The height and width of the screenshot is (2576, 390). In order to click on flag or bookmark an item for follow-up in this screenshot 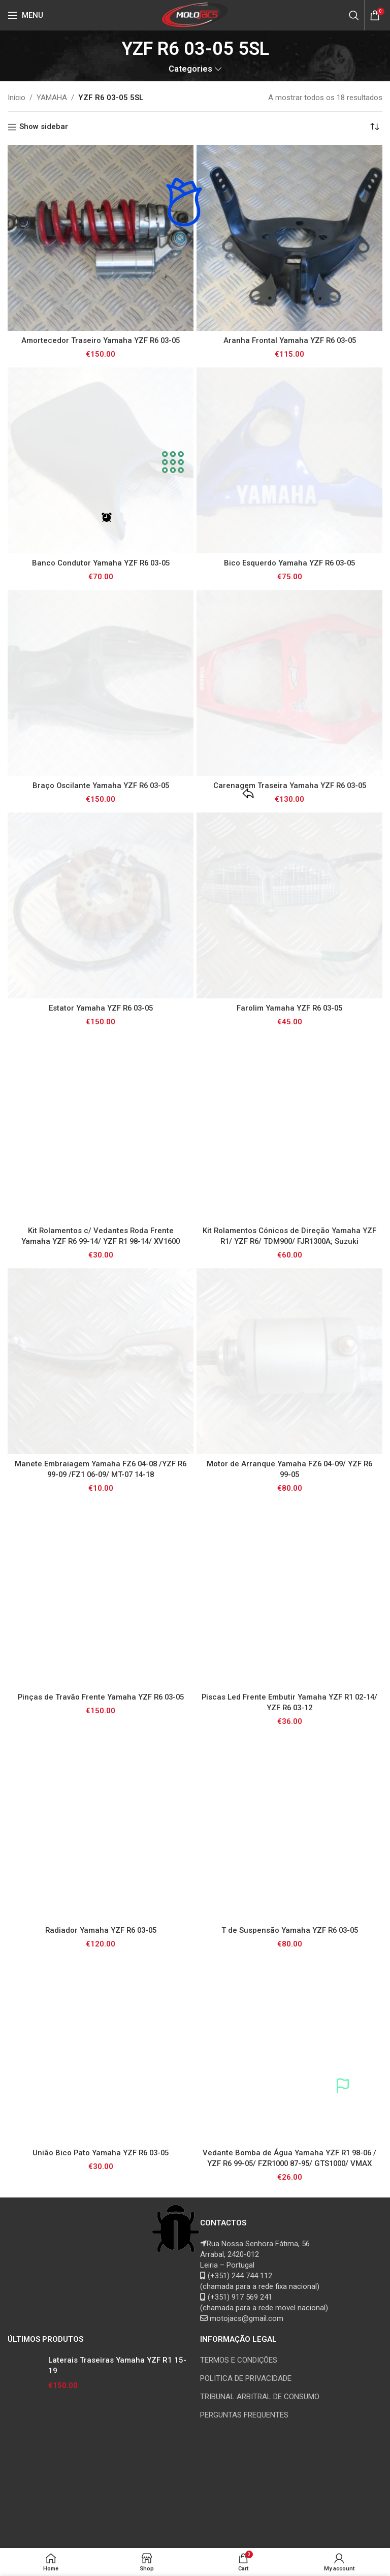, I will do `click(343, 2086)`.